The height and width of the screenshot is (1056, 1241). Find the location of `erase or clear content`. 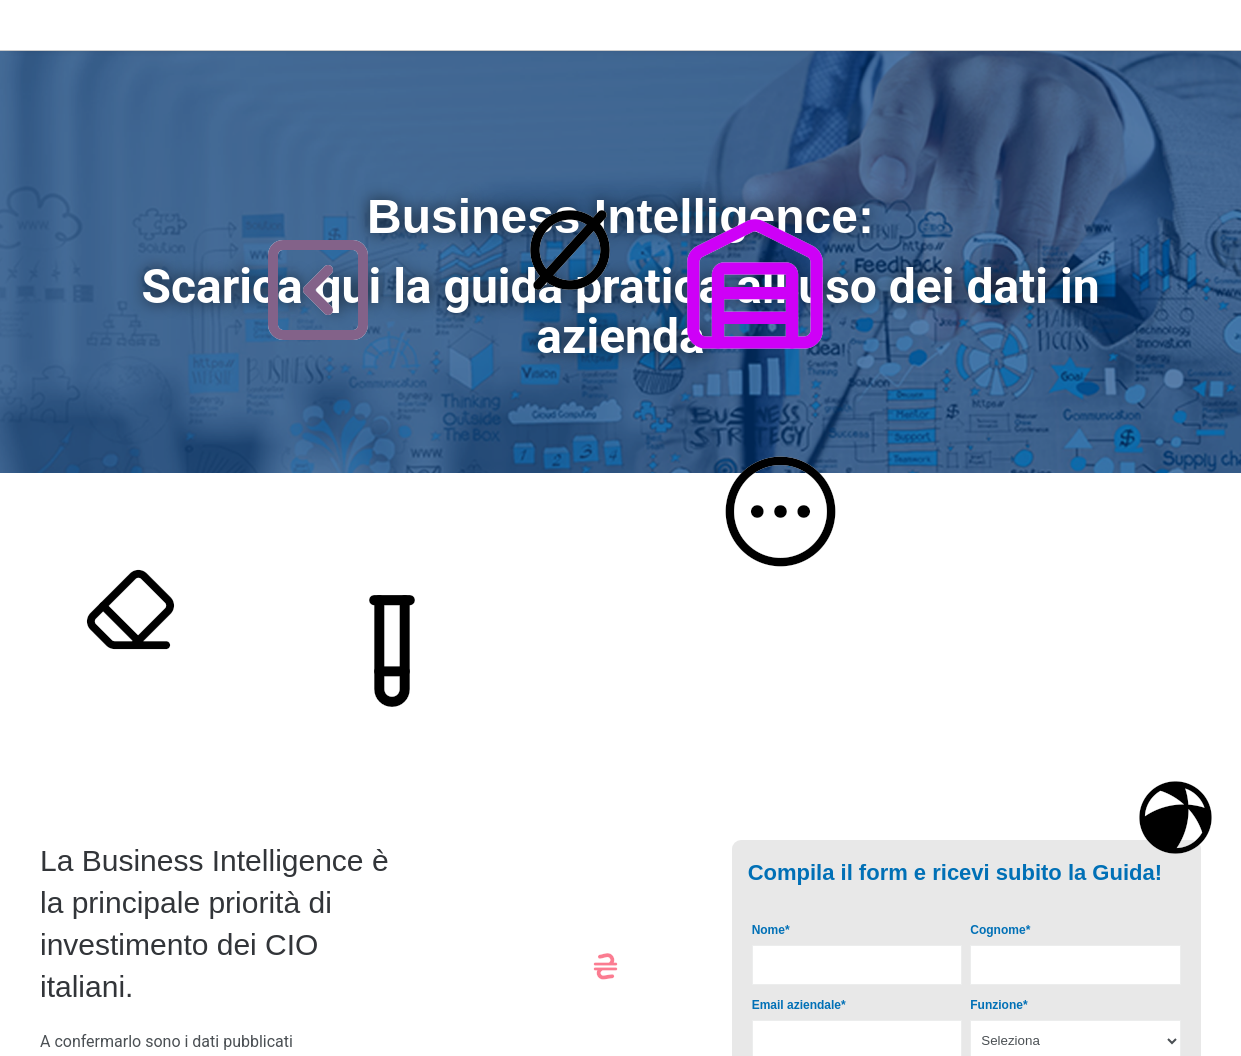

erase or clear content is located at coordinates (130, 609).